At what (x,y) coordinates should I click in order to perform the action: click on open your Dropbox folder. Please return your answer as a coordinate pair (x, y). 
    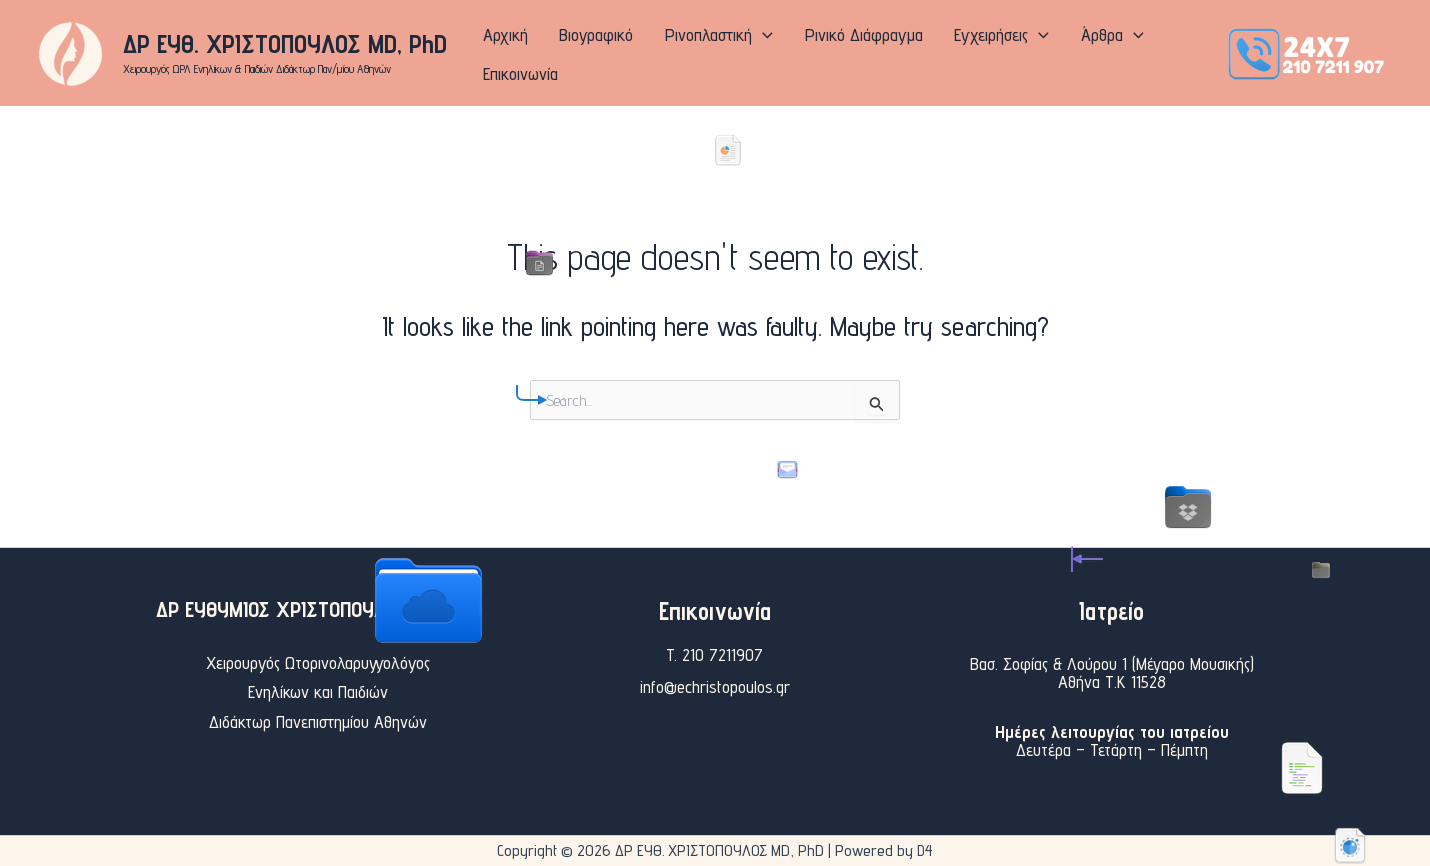
    Looking at the image, I should click on (1188, 507).